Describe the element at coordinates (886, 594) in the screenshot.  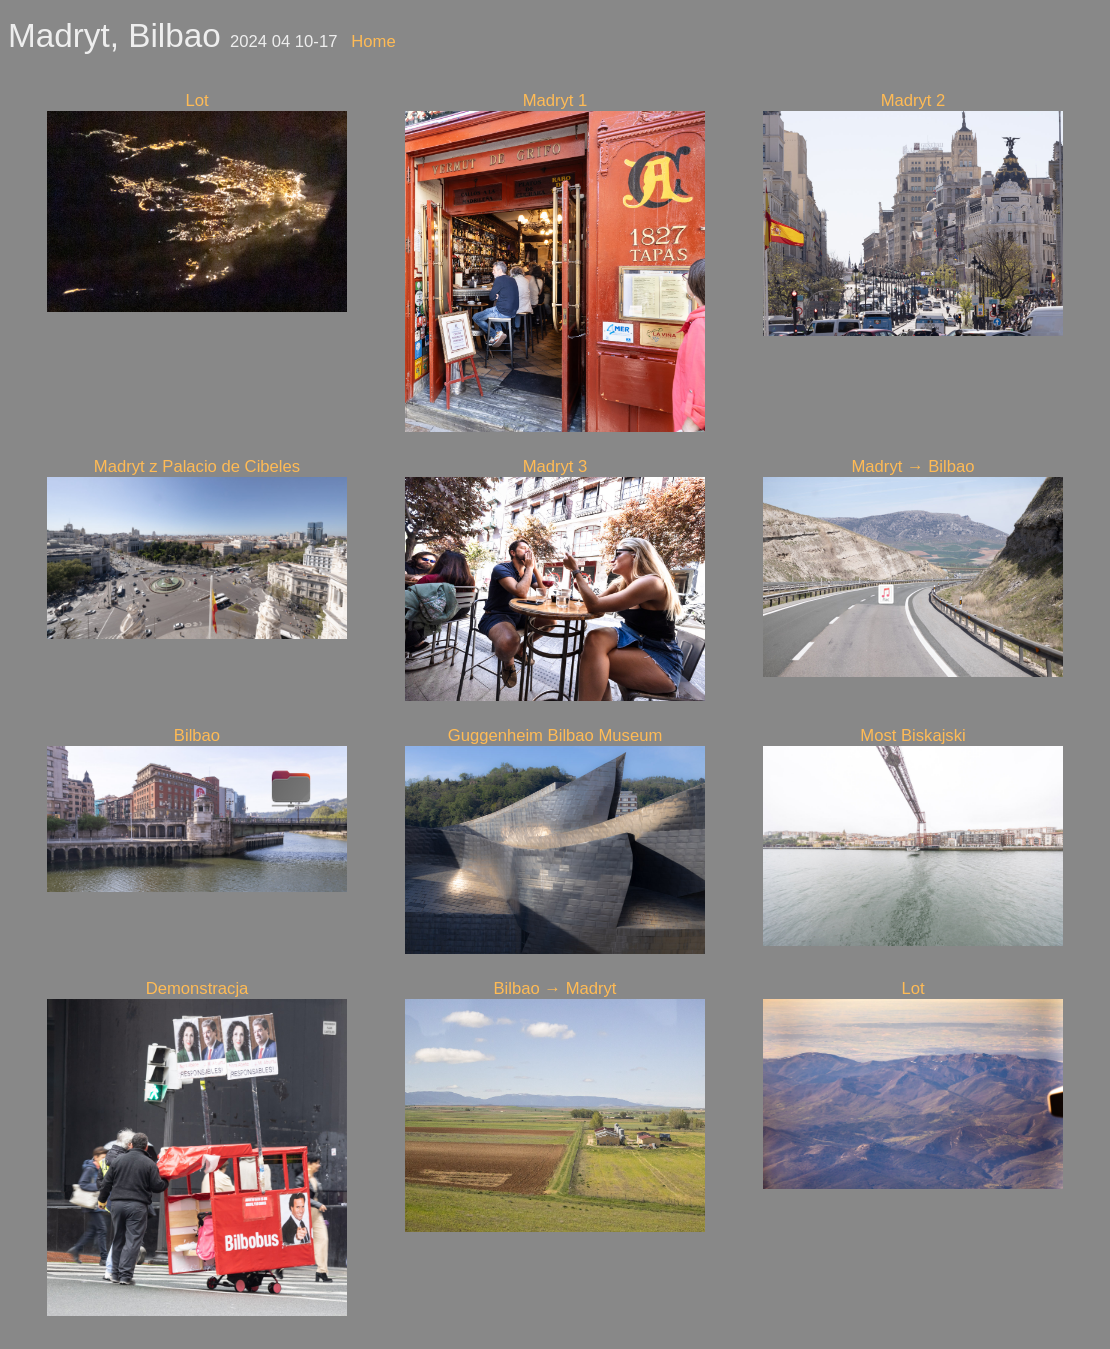
I see `a FLAC audio file` at that location.